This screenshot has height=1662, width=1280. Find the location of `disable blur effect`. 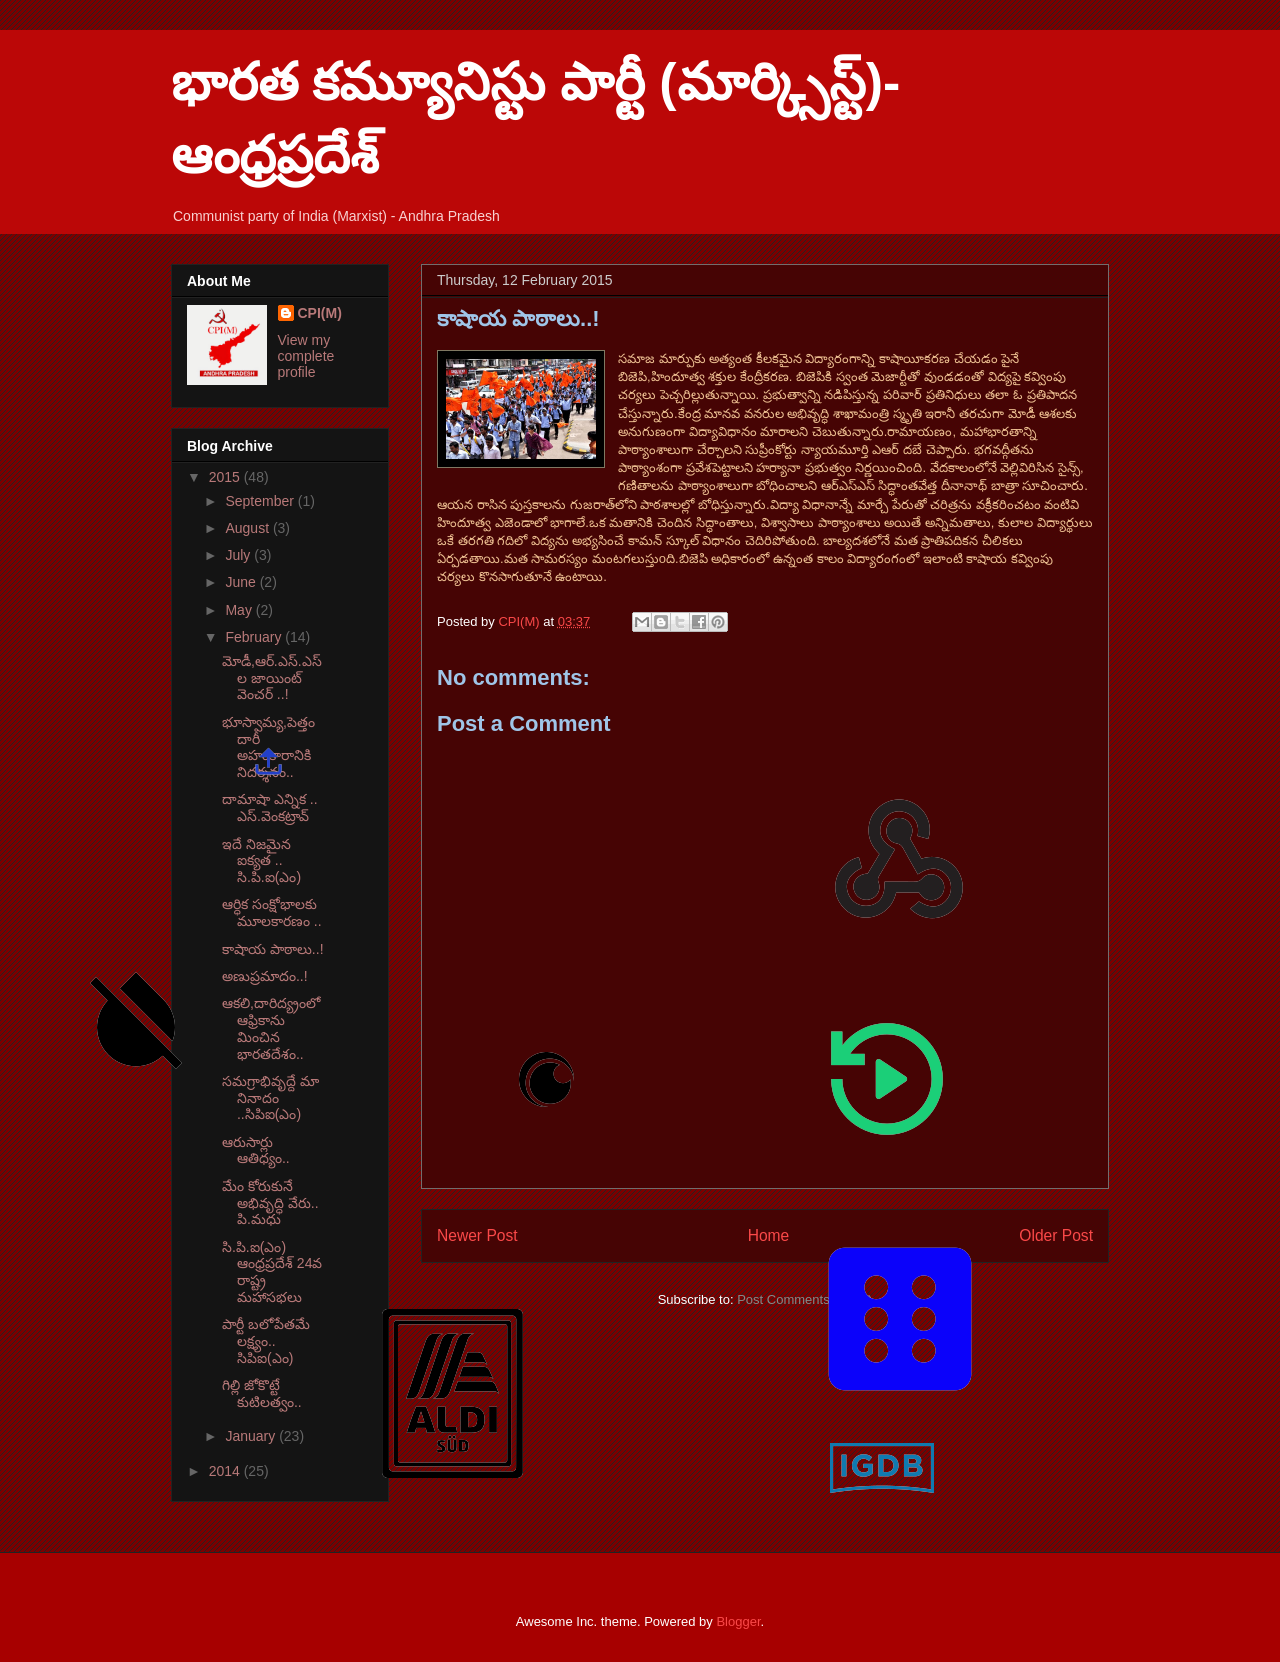

disable blur effect is located at coordinates (136, 1023).